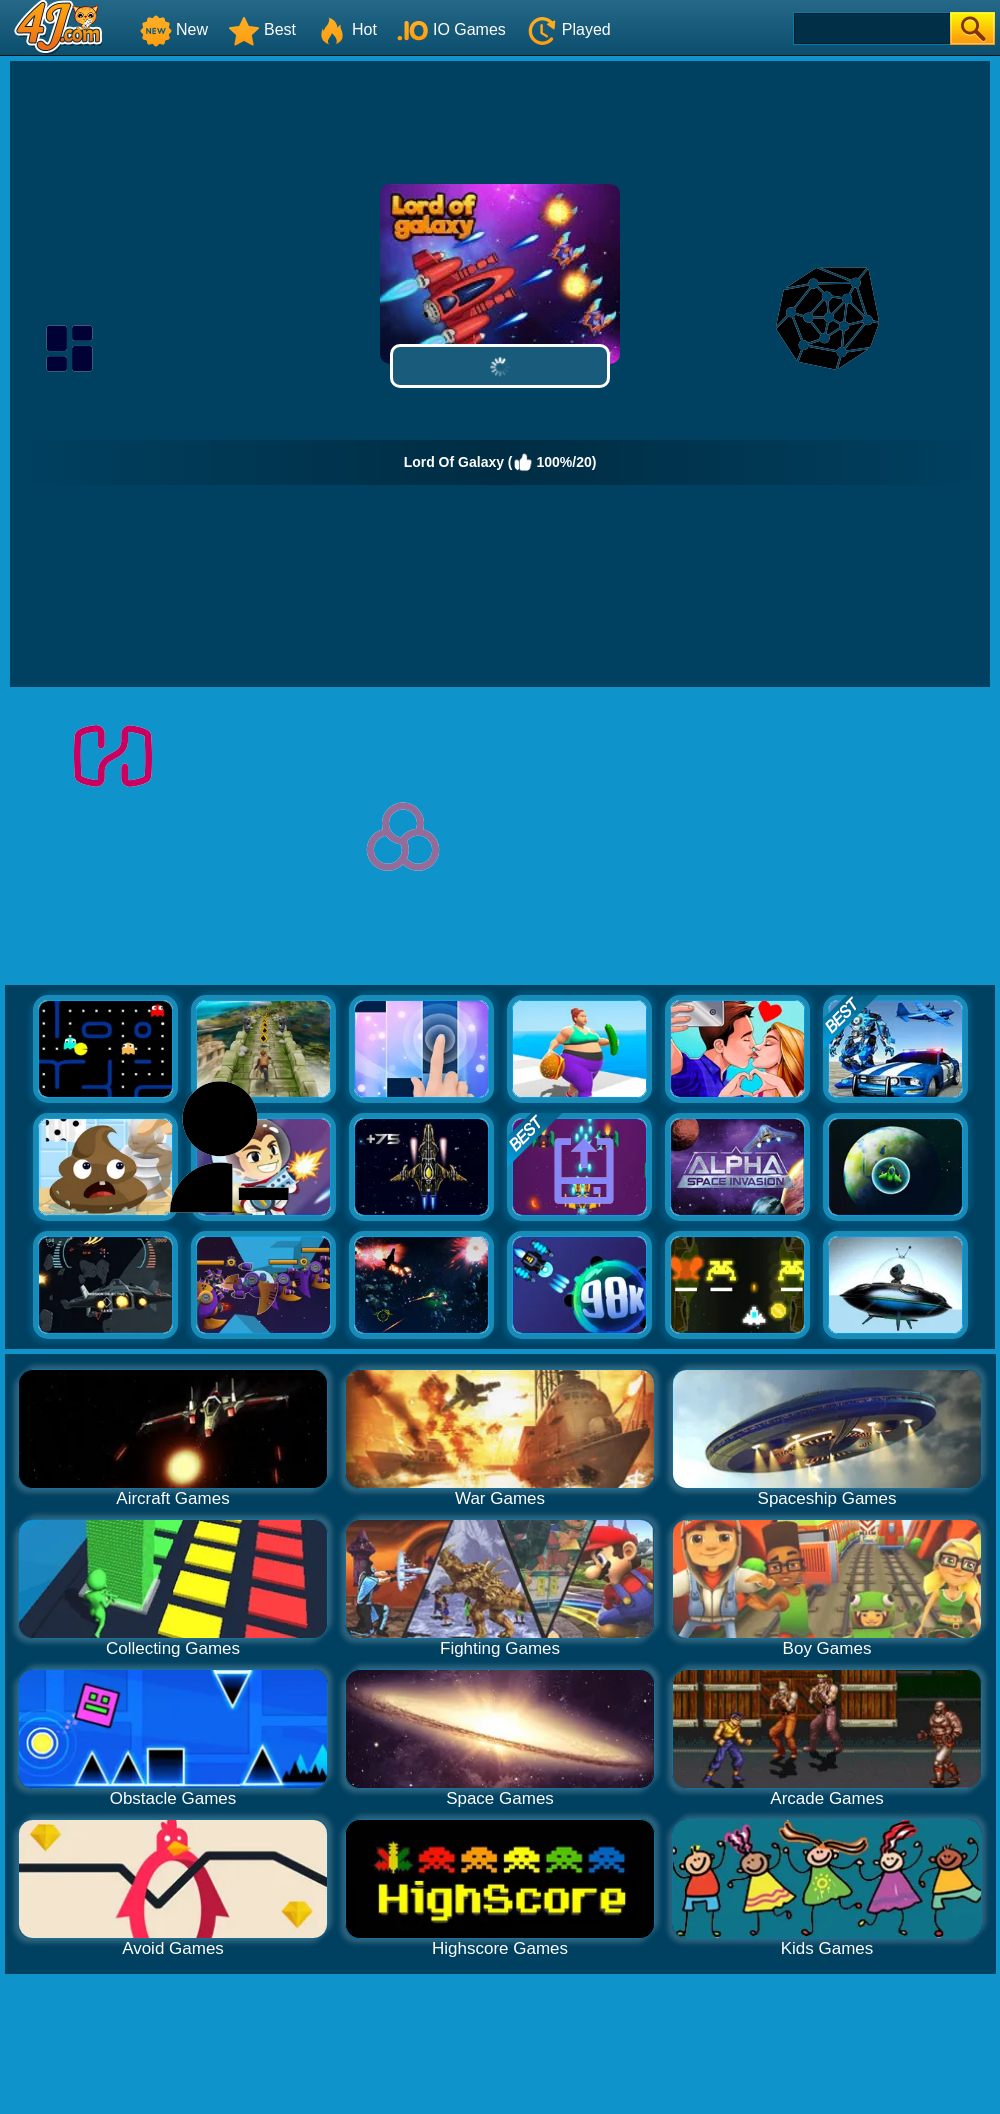 This screenshot has height=2114, width=1000. I want to click on adjust color filter settings, so click(403, 841).